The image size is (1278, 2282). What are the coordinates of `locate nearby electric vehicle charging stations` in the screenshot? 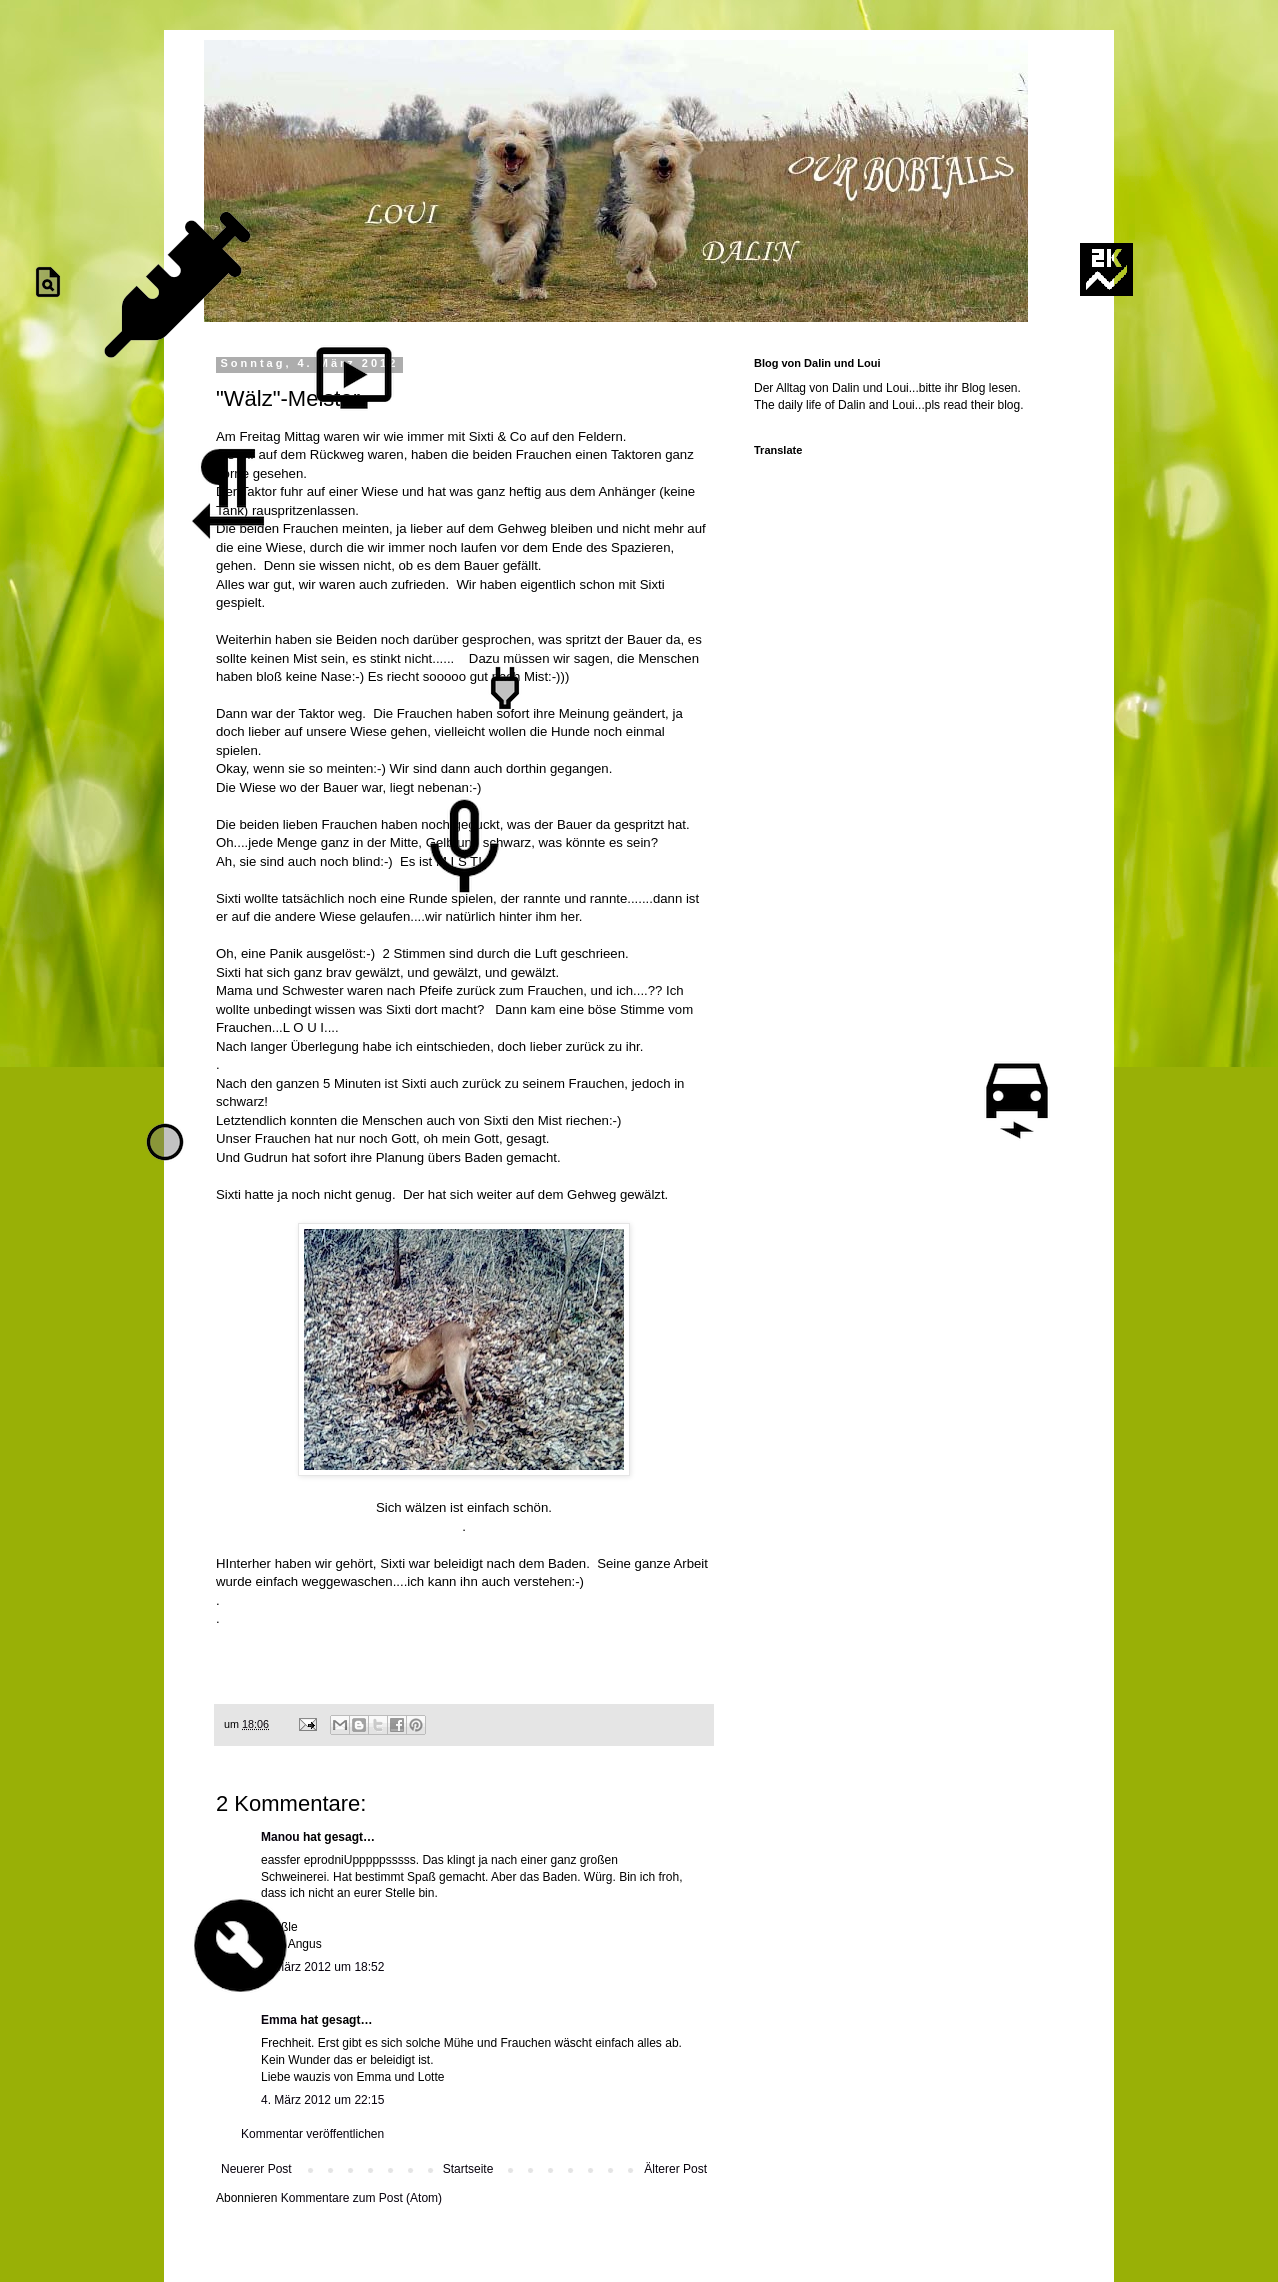 It's located at (1017, 1101).